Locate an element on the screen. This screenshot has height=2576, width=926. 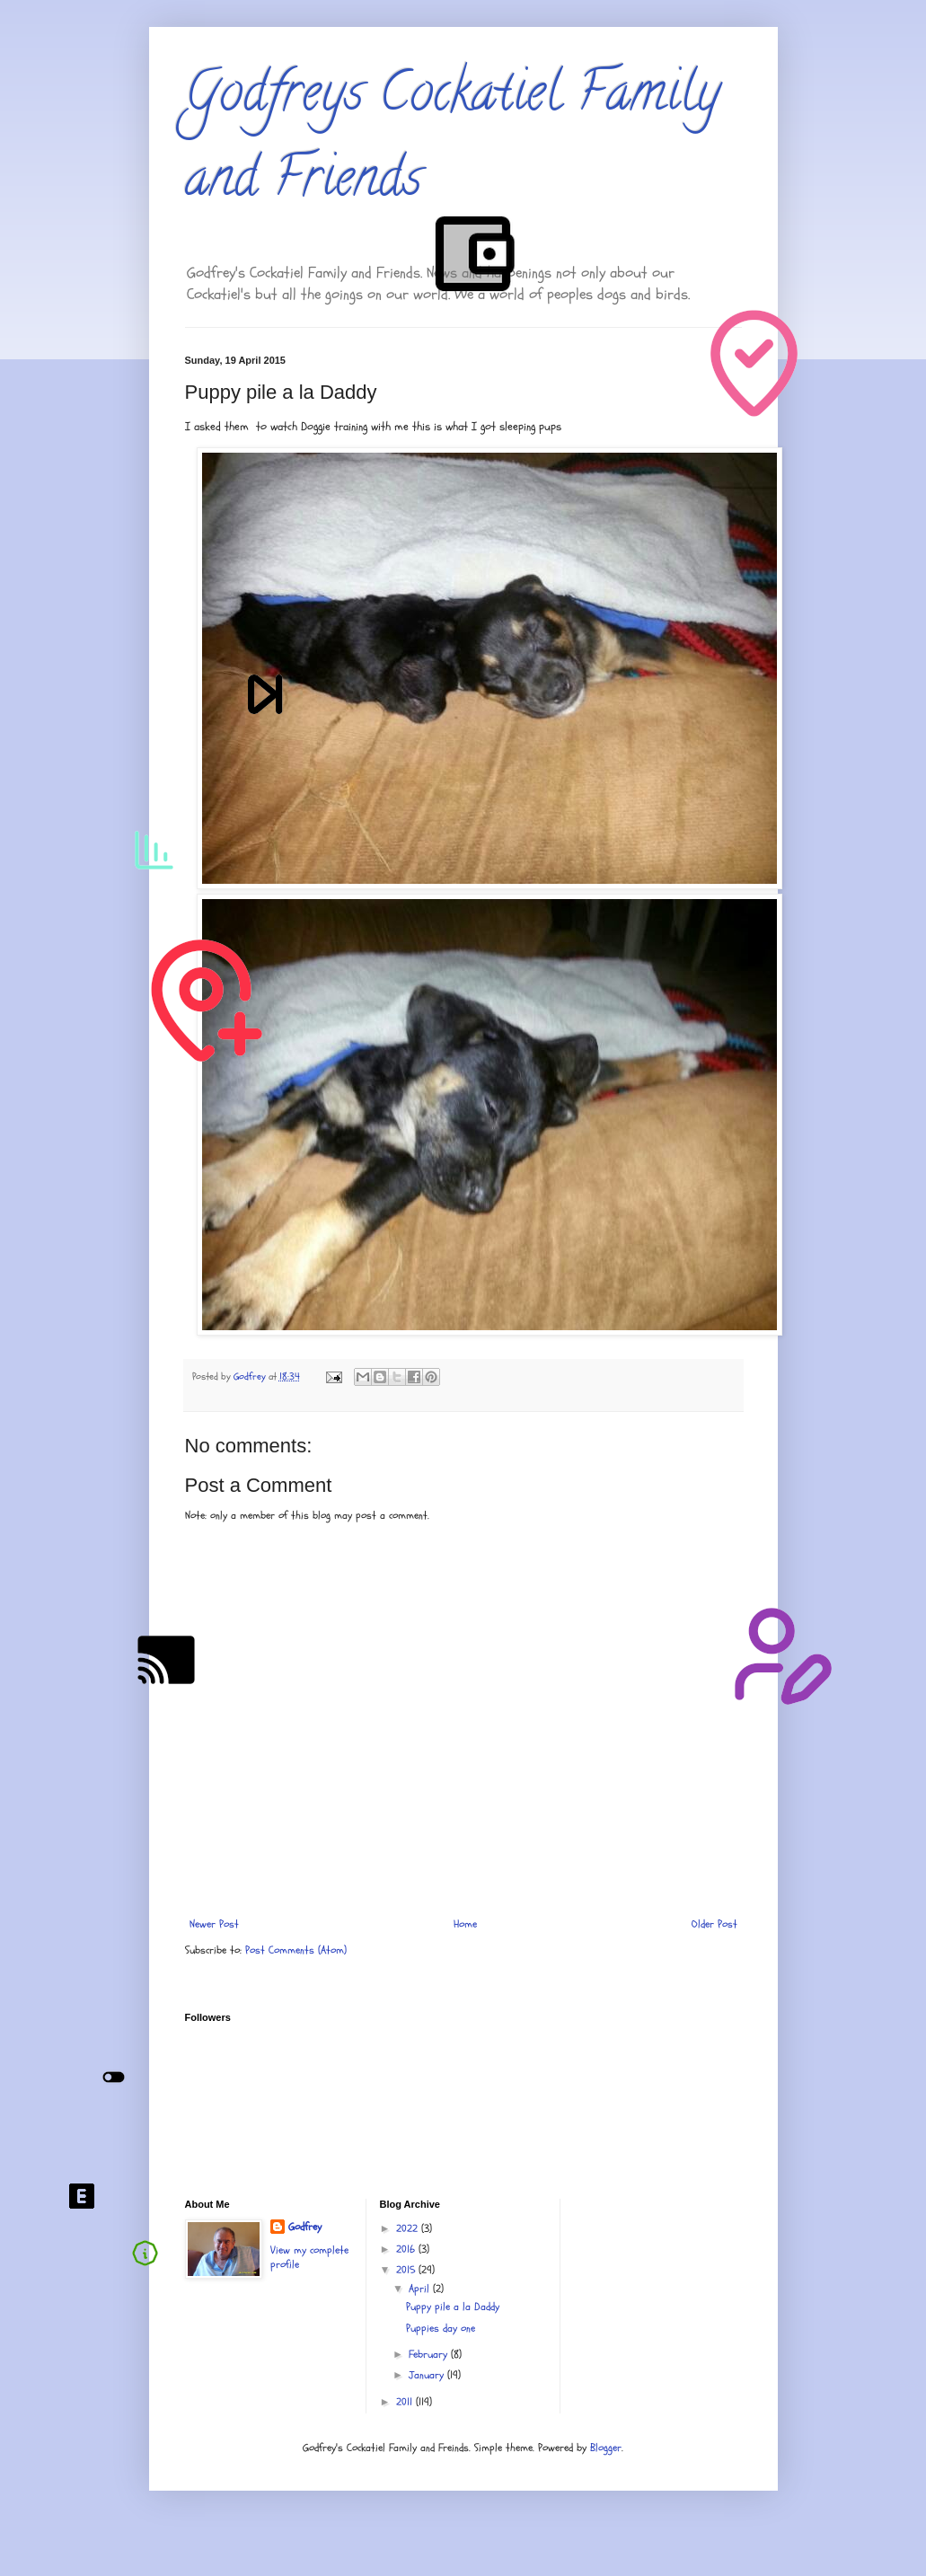
add a new location pin is located at coordinates (201, 1001).